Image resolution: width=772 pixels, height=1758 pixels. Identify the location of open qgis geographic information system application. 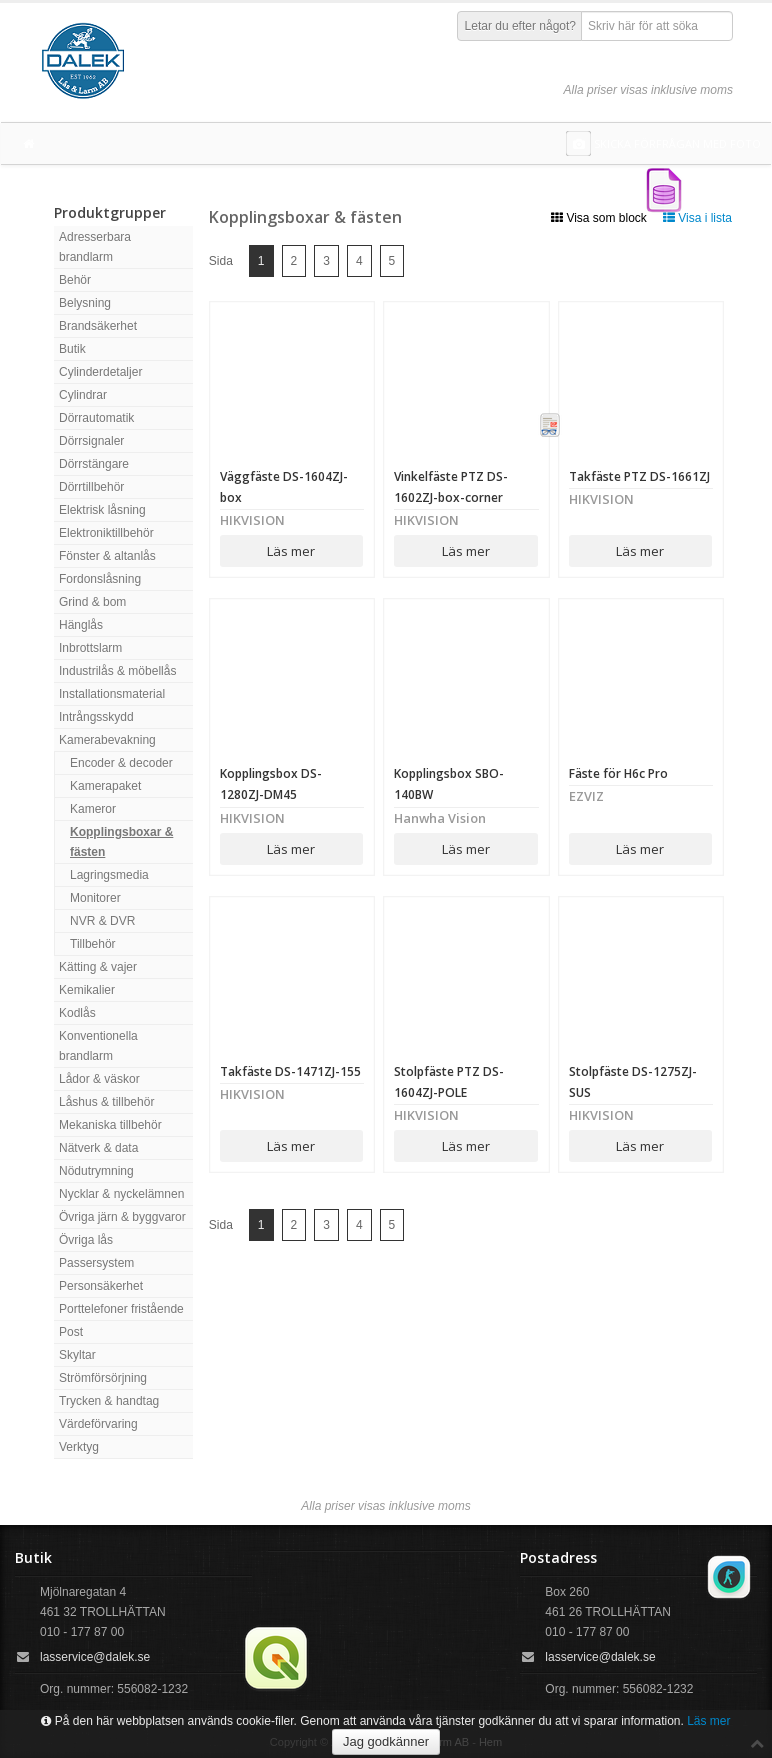
(276, 1658).